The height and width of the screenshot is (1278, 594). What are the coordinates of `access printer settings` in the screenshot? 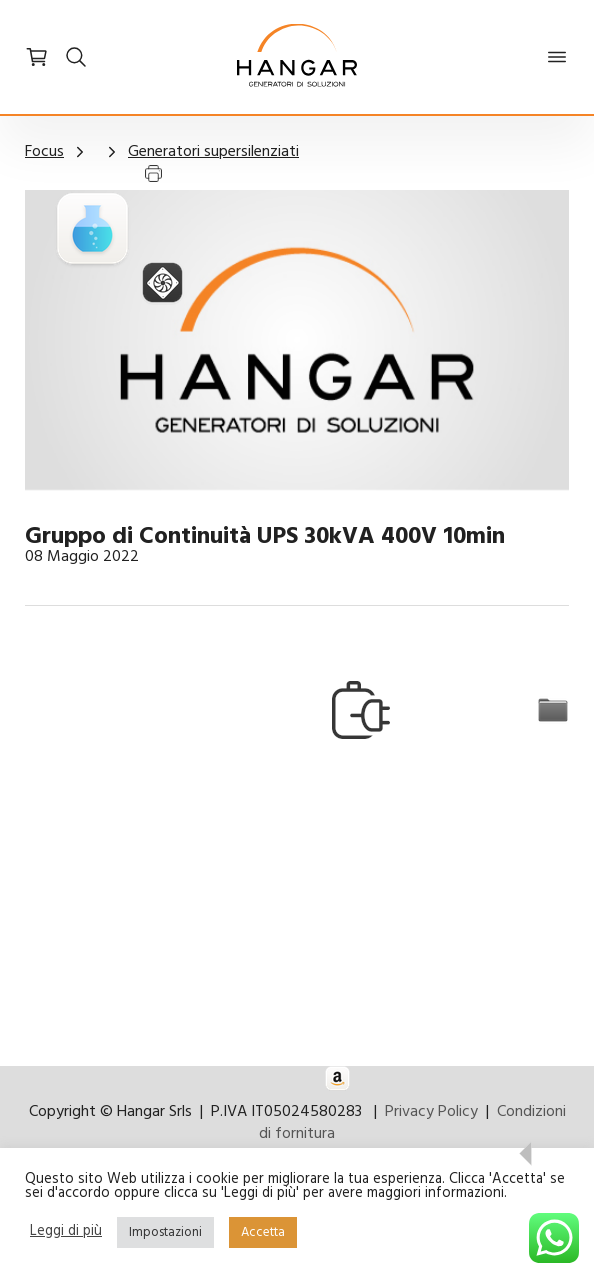 It's located at (153, 173).